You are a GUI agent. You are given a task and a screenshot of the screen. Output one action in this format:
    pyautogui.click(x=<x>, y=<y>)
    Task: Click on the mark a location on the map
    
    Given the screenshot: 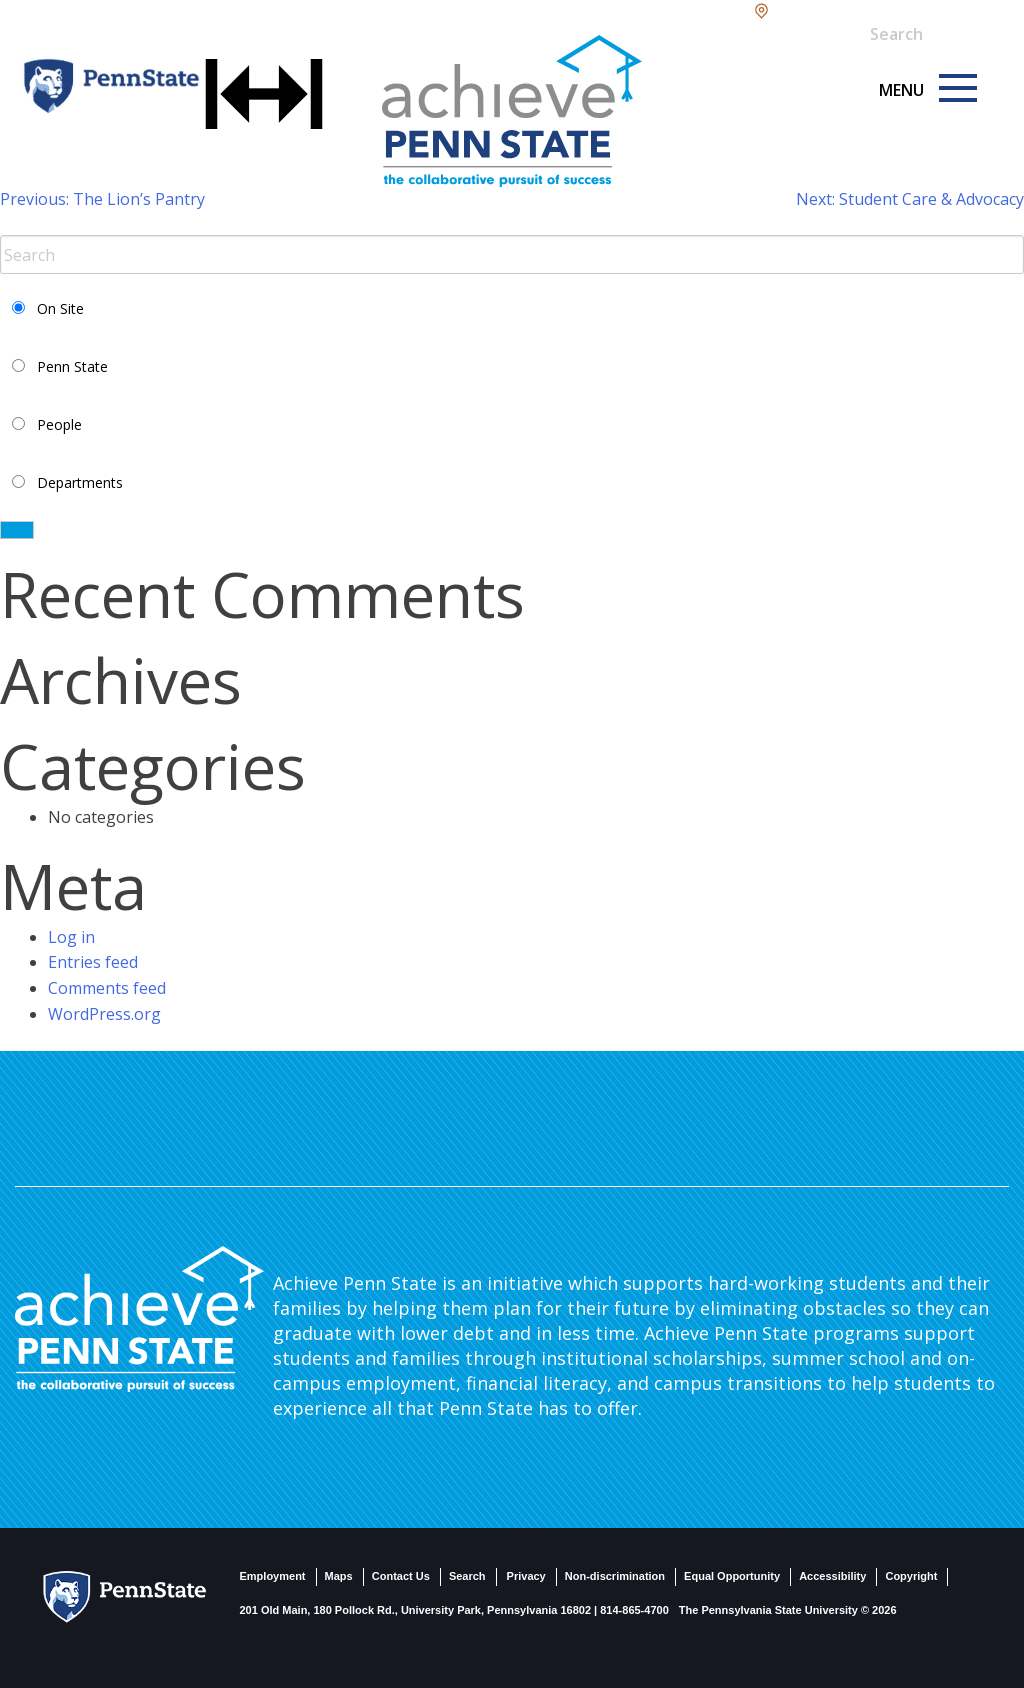 What is the action you would take?
    pyautogui.click(x=761, y=10)
    